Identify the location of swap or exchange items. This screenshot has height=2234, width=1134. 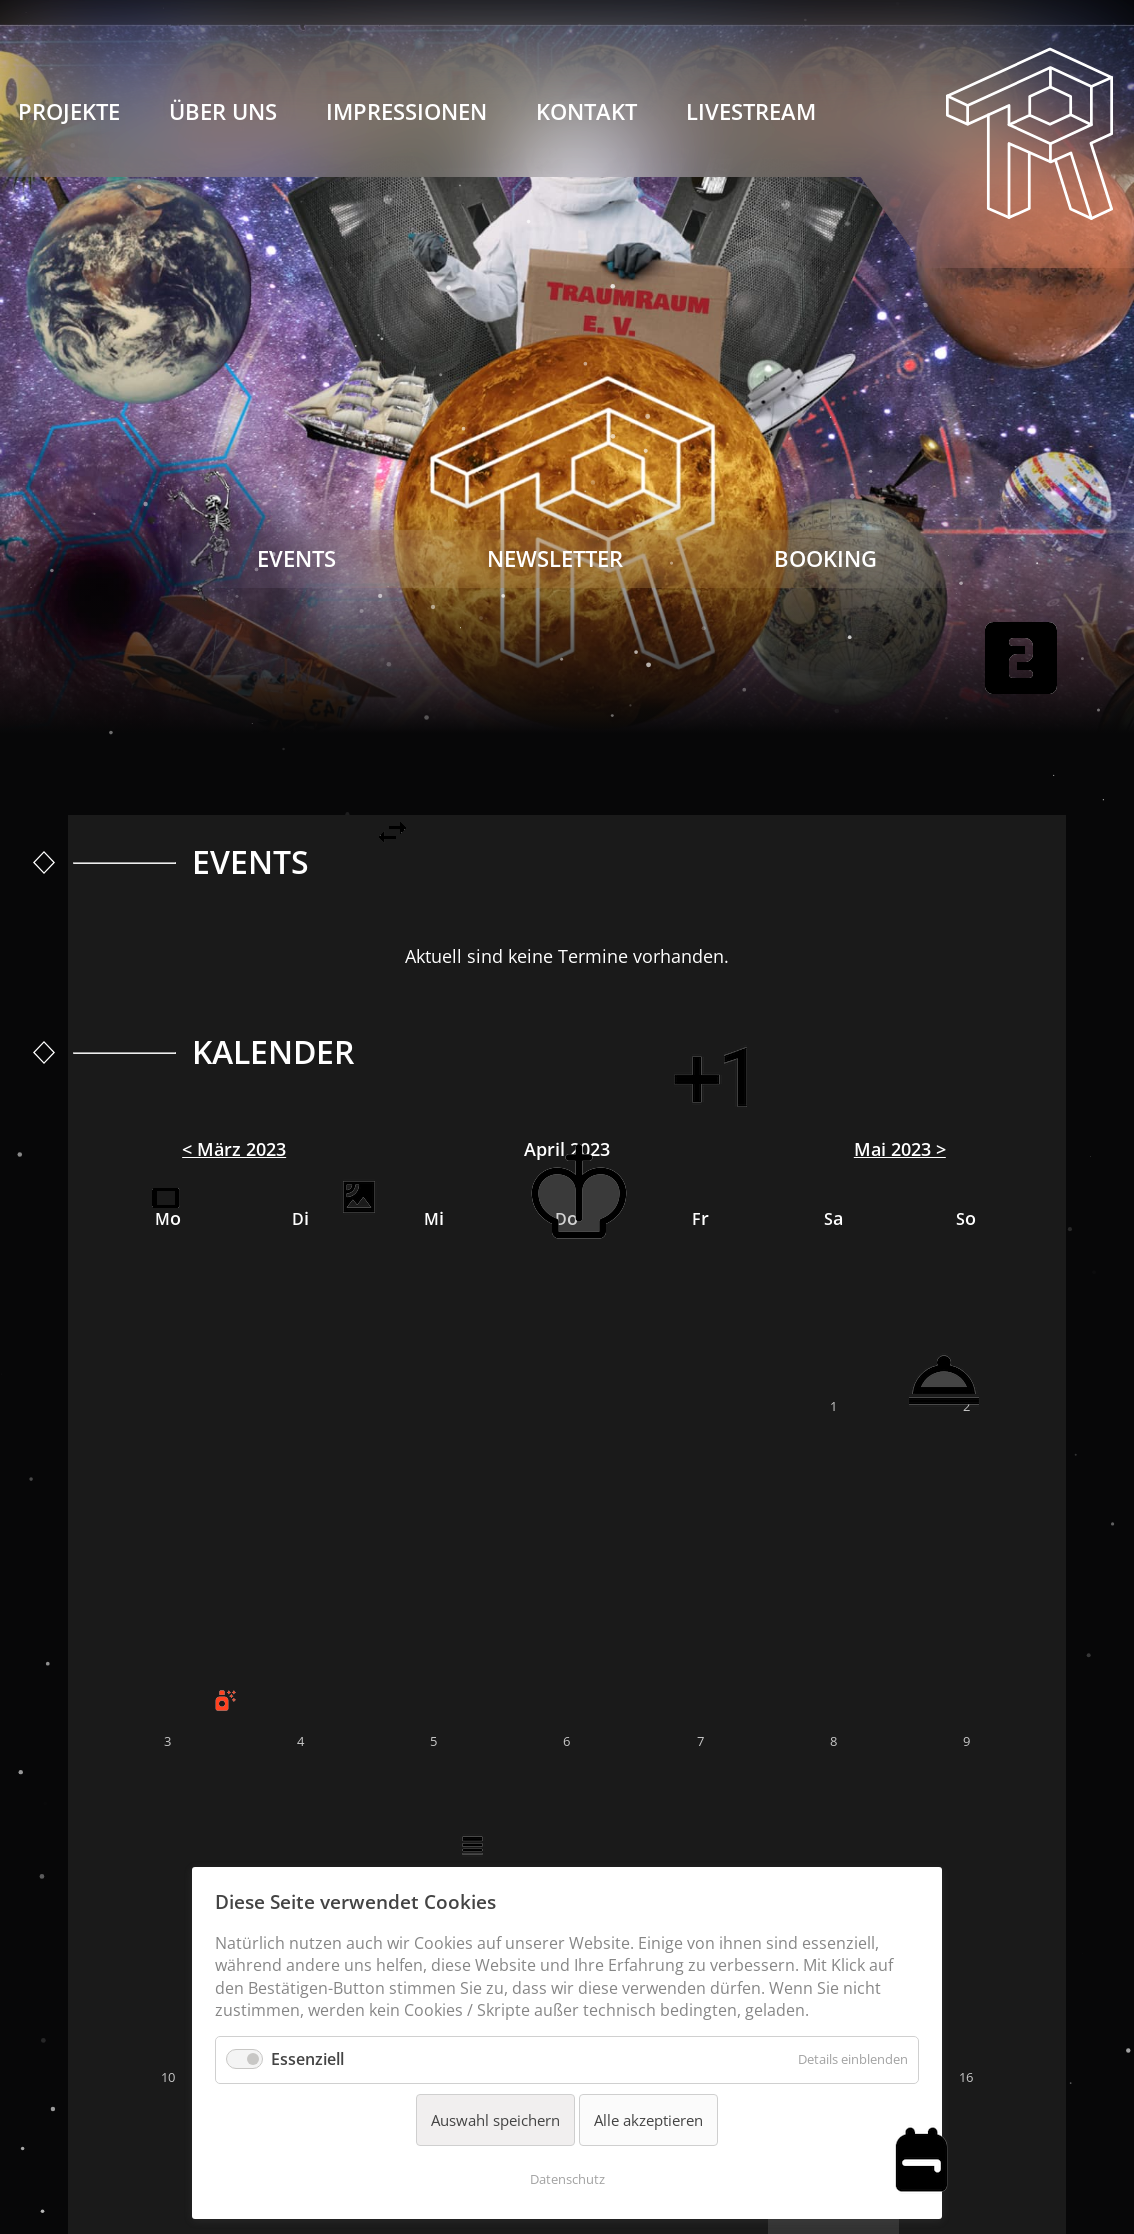
(392, 832).